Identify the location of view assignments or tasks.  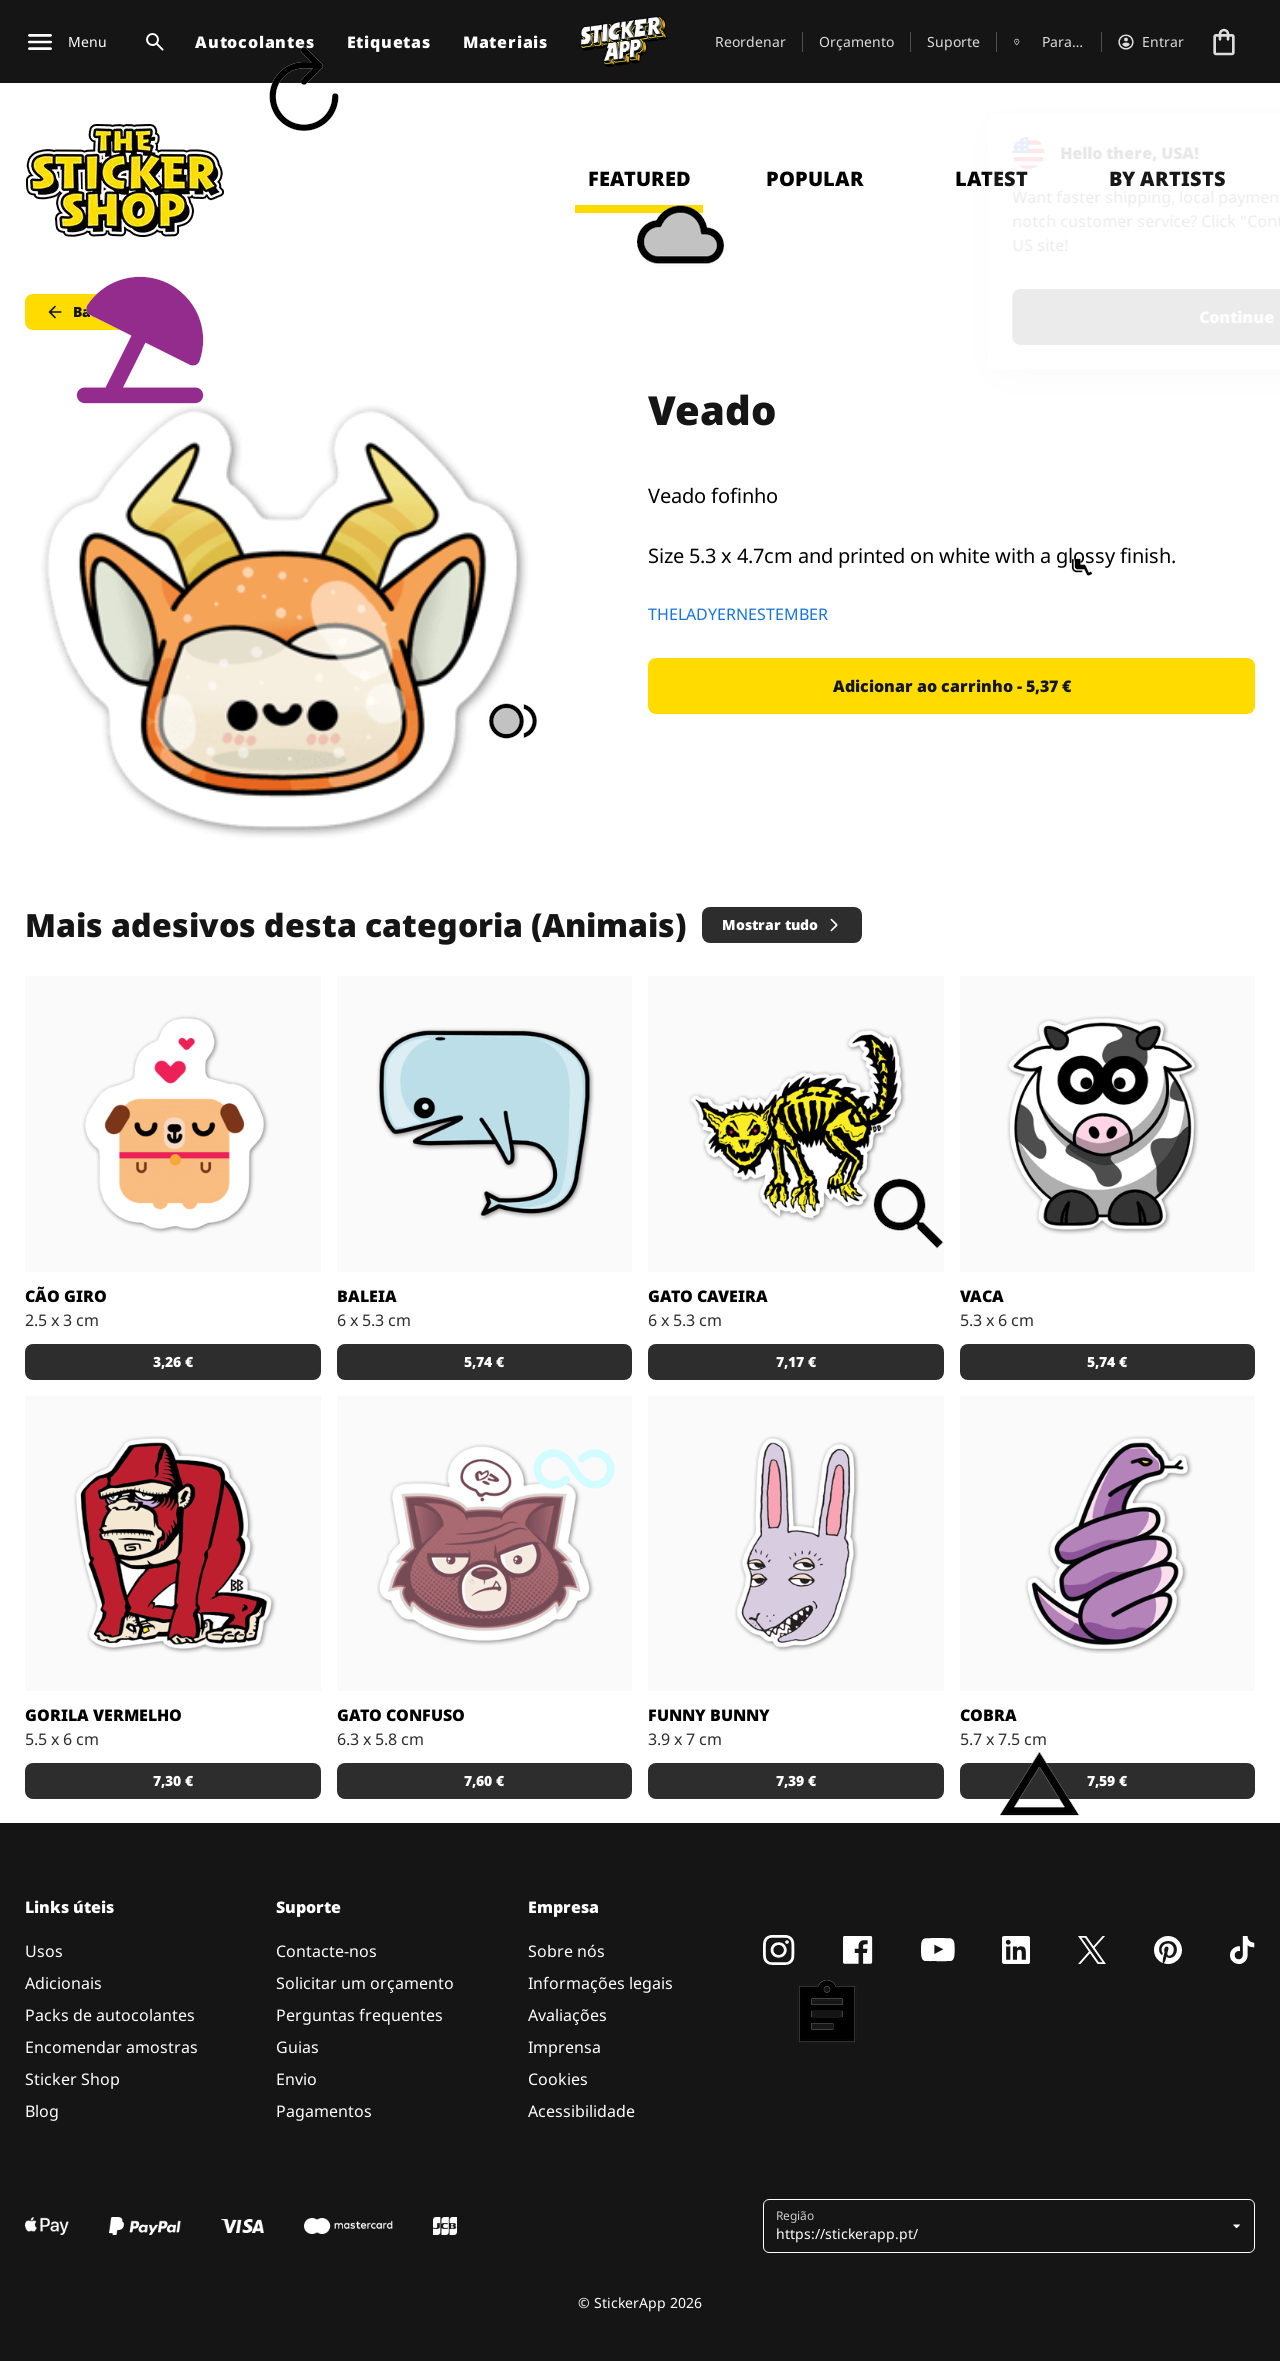
(827, 2014).